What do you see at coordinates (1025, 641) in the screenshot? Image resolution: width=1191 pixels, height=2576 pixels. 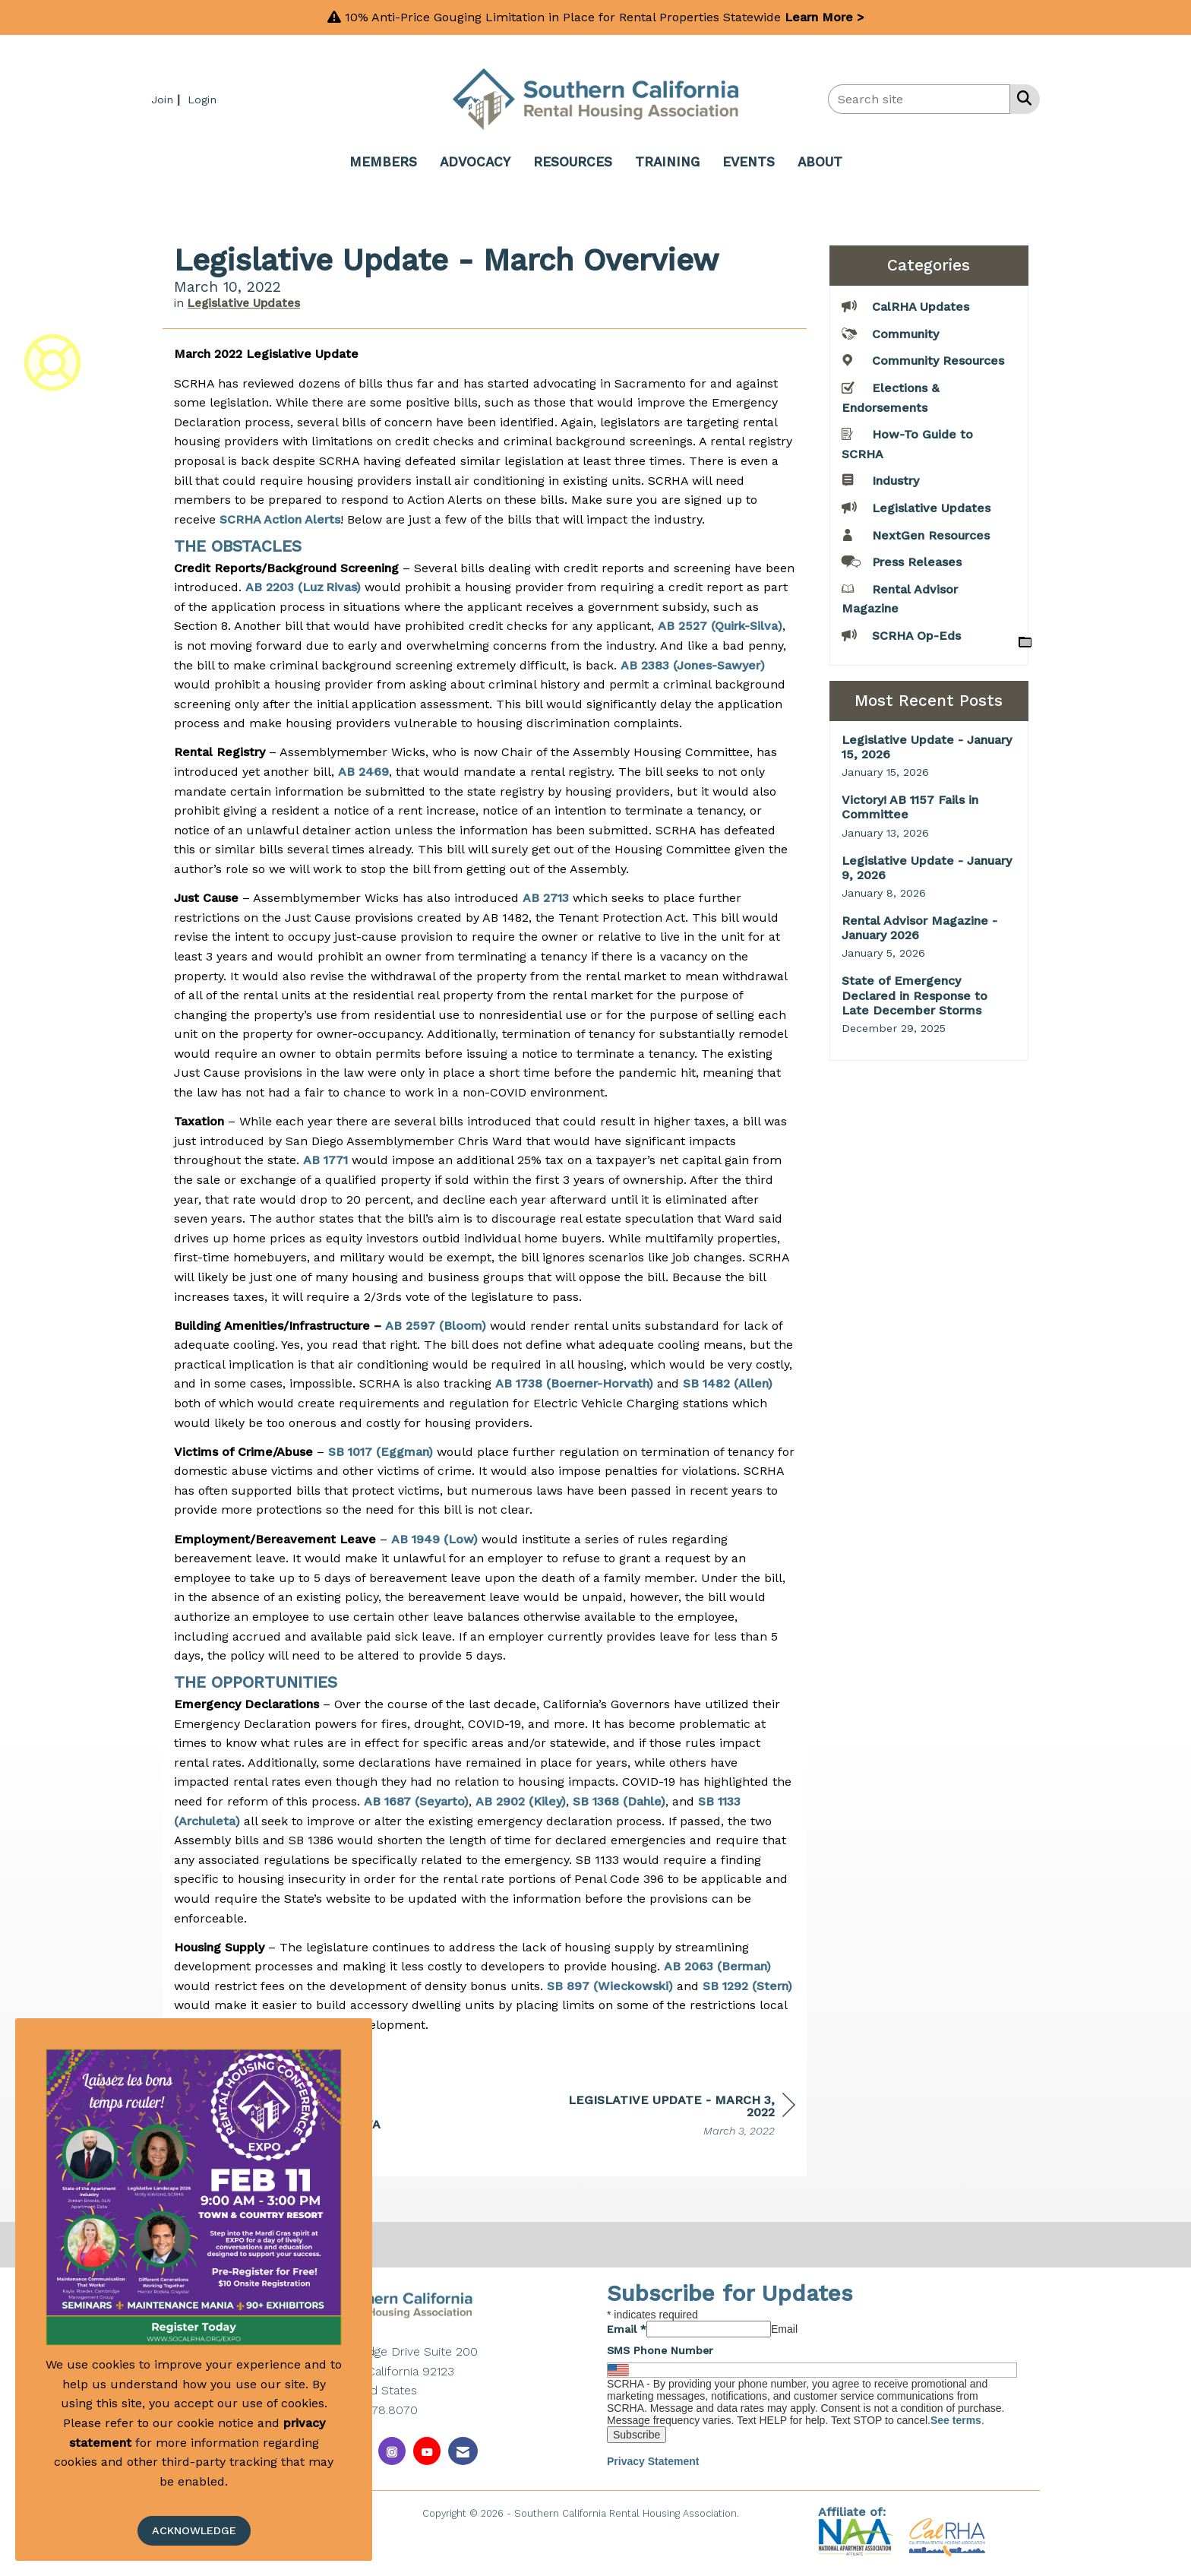 I see `open folder to view contents` at bounding box center [1025, 641].